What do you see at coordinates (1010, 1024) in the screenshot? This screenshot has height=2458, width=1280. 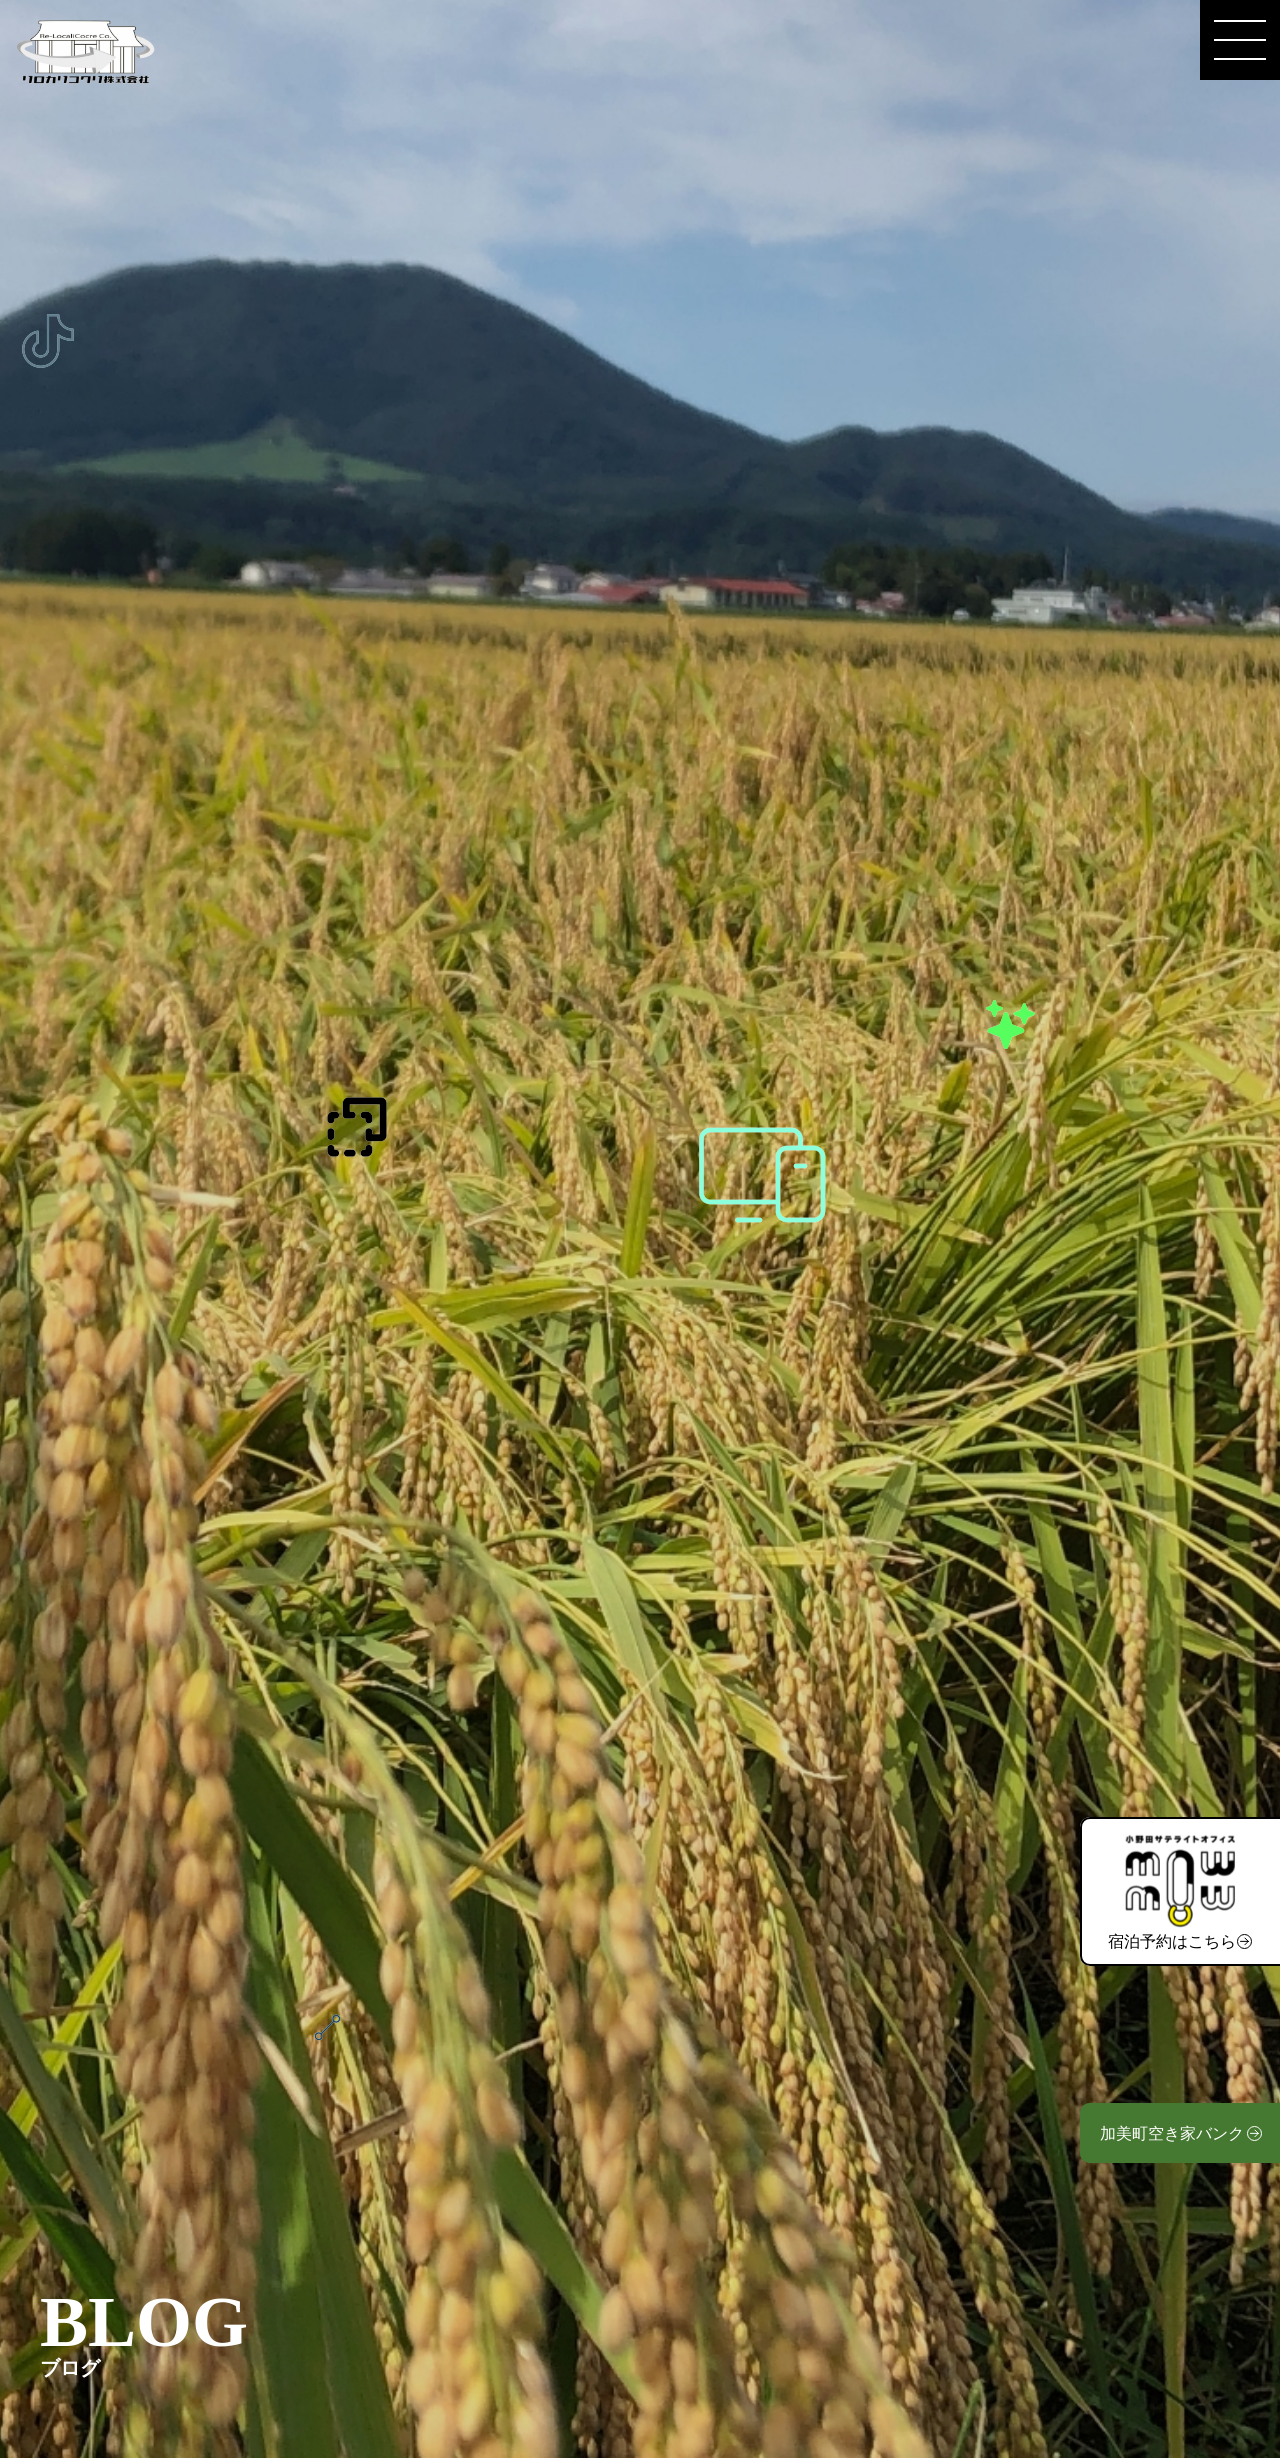 I see `indicates AI-generated or enhanced content` at bounding box center [1010, 1024].